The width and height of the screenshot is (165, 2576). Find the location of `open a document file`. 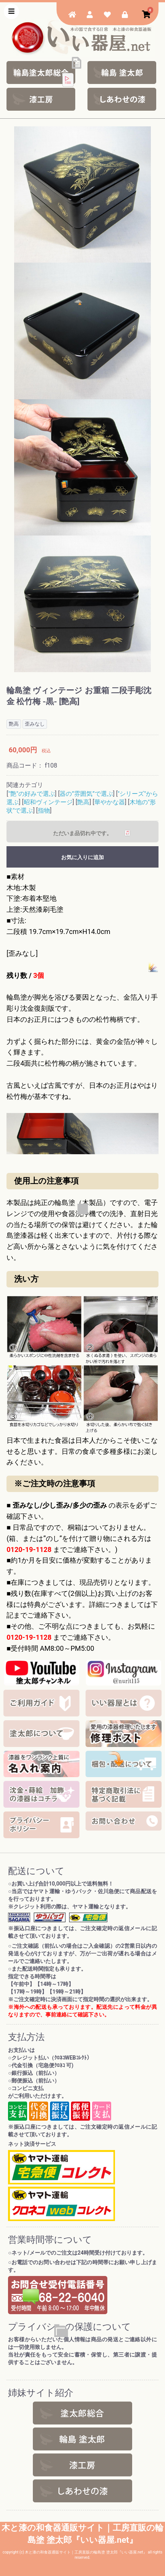

open a document file is located at coordinates (76, 62).